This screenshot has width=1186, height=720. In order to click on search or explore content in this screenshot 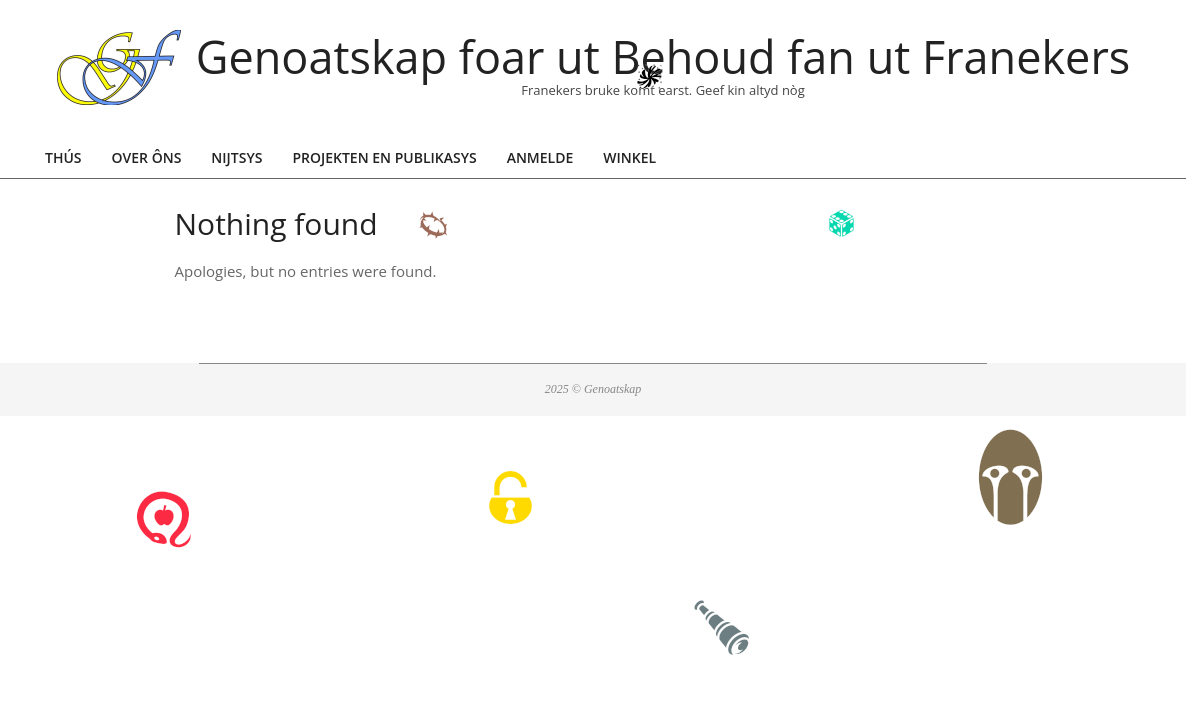, I will do `click(721, 627)`.